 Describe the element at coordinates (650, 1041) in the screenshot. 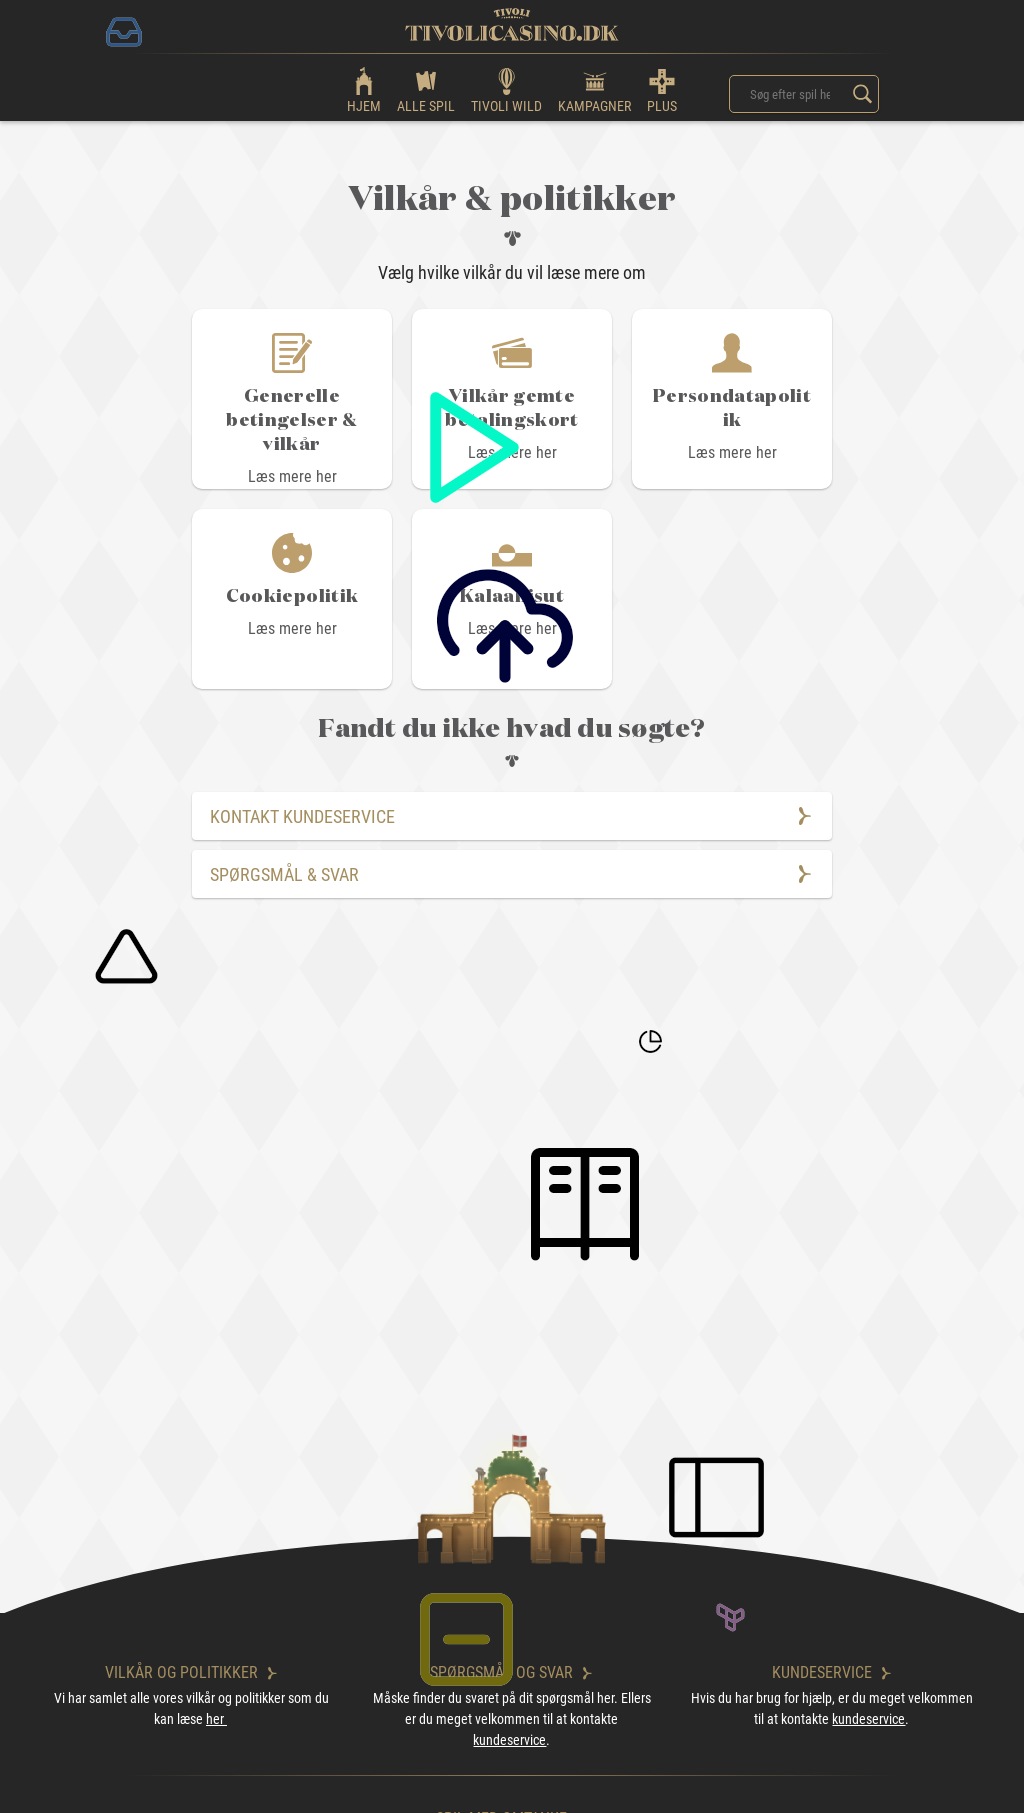

I see `view analytics or statistics` at that location.